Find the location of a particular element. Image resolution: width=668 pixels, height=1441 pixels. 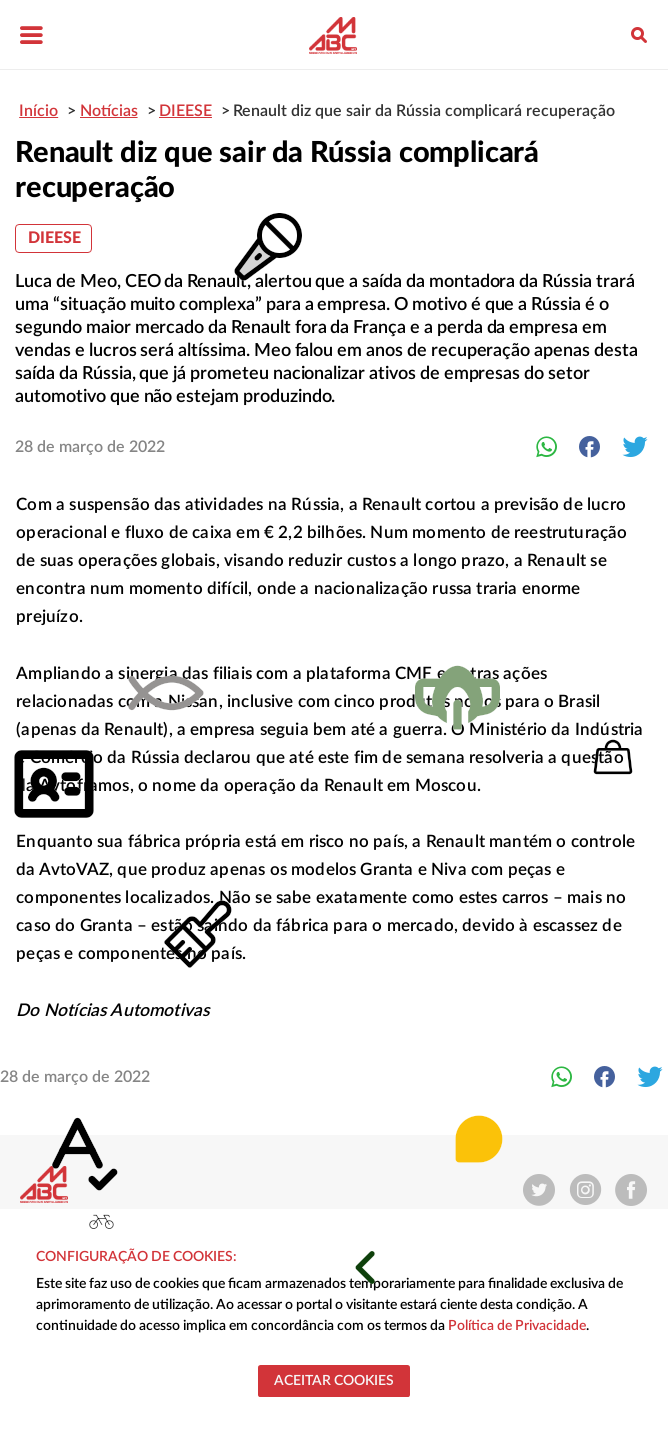

select bicycle as transportation mode is located at coordinates (101, 1221).